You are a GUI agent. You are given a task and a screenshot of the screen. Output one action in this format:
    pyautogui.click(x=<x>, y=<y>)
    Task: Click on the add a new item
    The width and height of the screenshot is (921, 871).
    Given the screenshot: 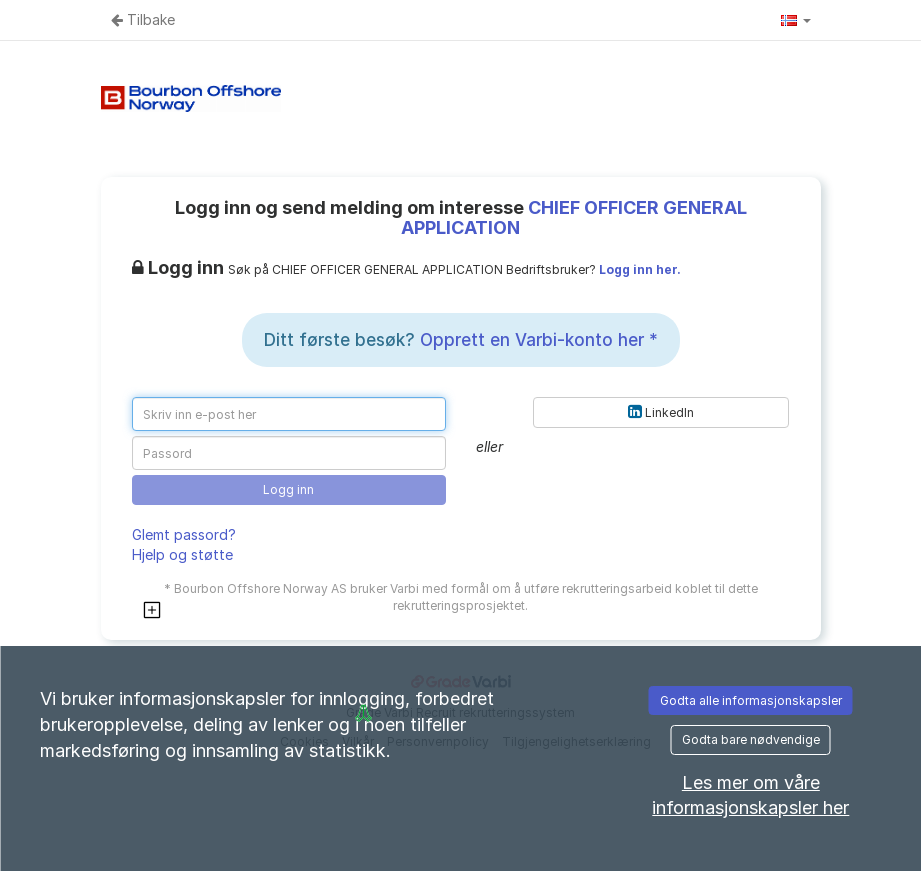 What is the action you would take?
    pyautogui.click(x=152, y=610)
    